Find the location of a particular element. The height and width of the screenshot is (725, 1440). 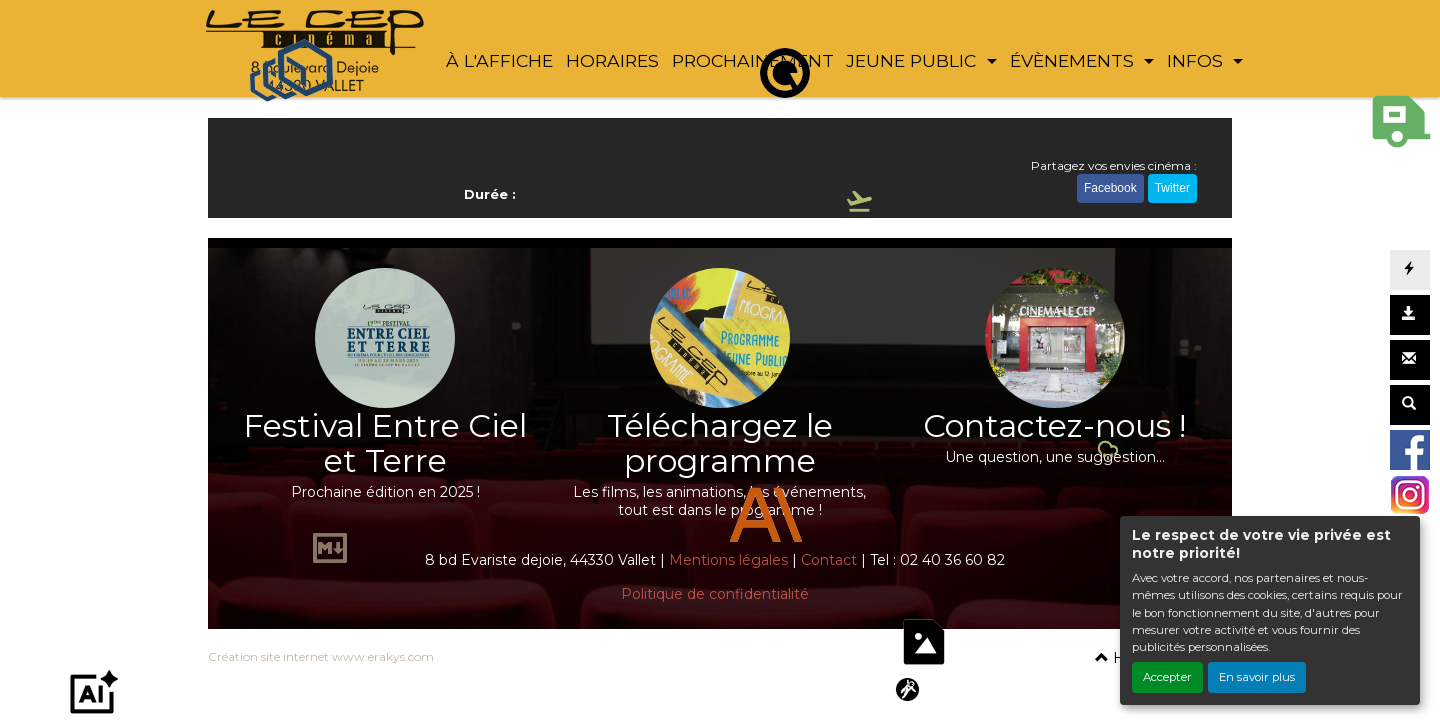

indicates rainy or showery weather conditions is located at coordinates (1108, 450).